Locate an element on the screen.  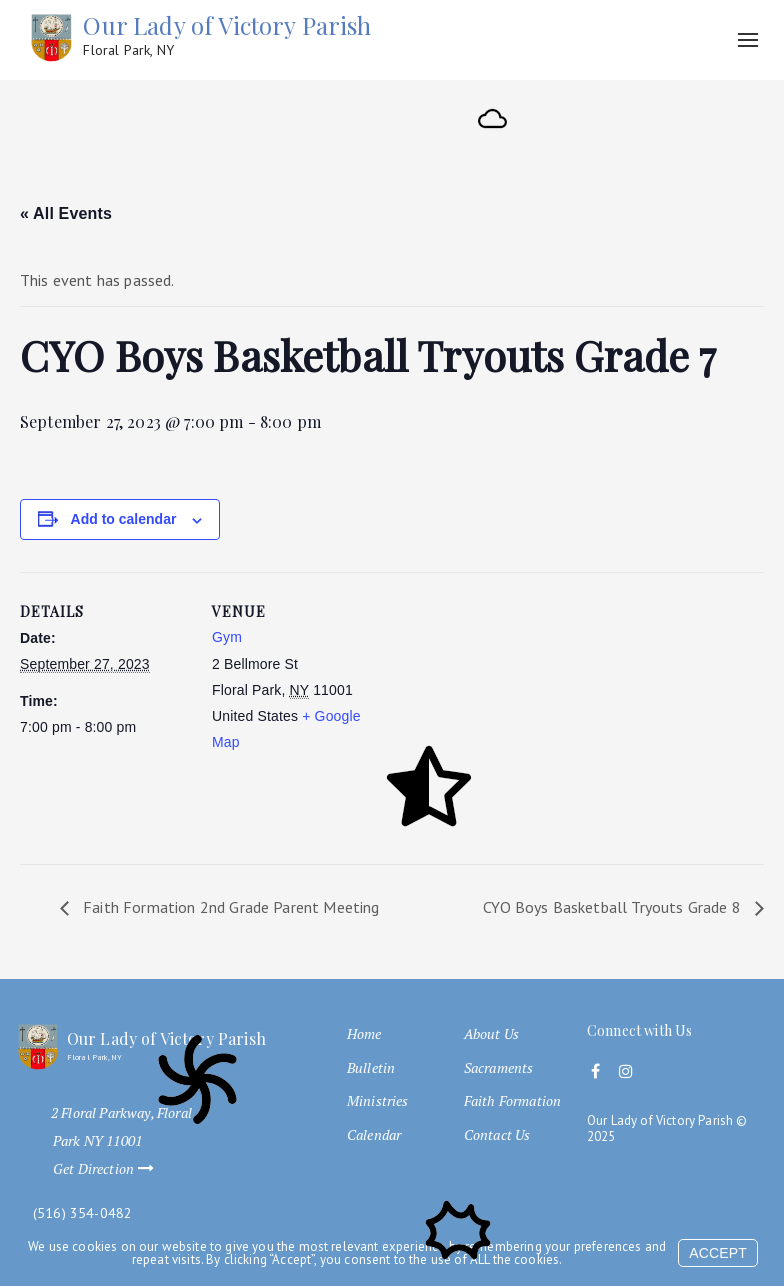
access space or astronomy-themed content is located at coordinates (197, 1079).